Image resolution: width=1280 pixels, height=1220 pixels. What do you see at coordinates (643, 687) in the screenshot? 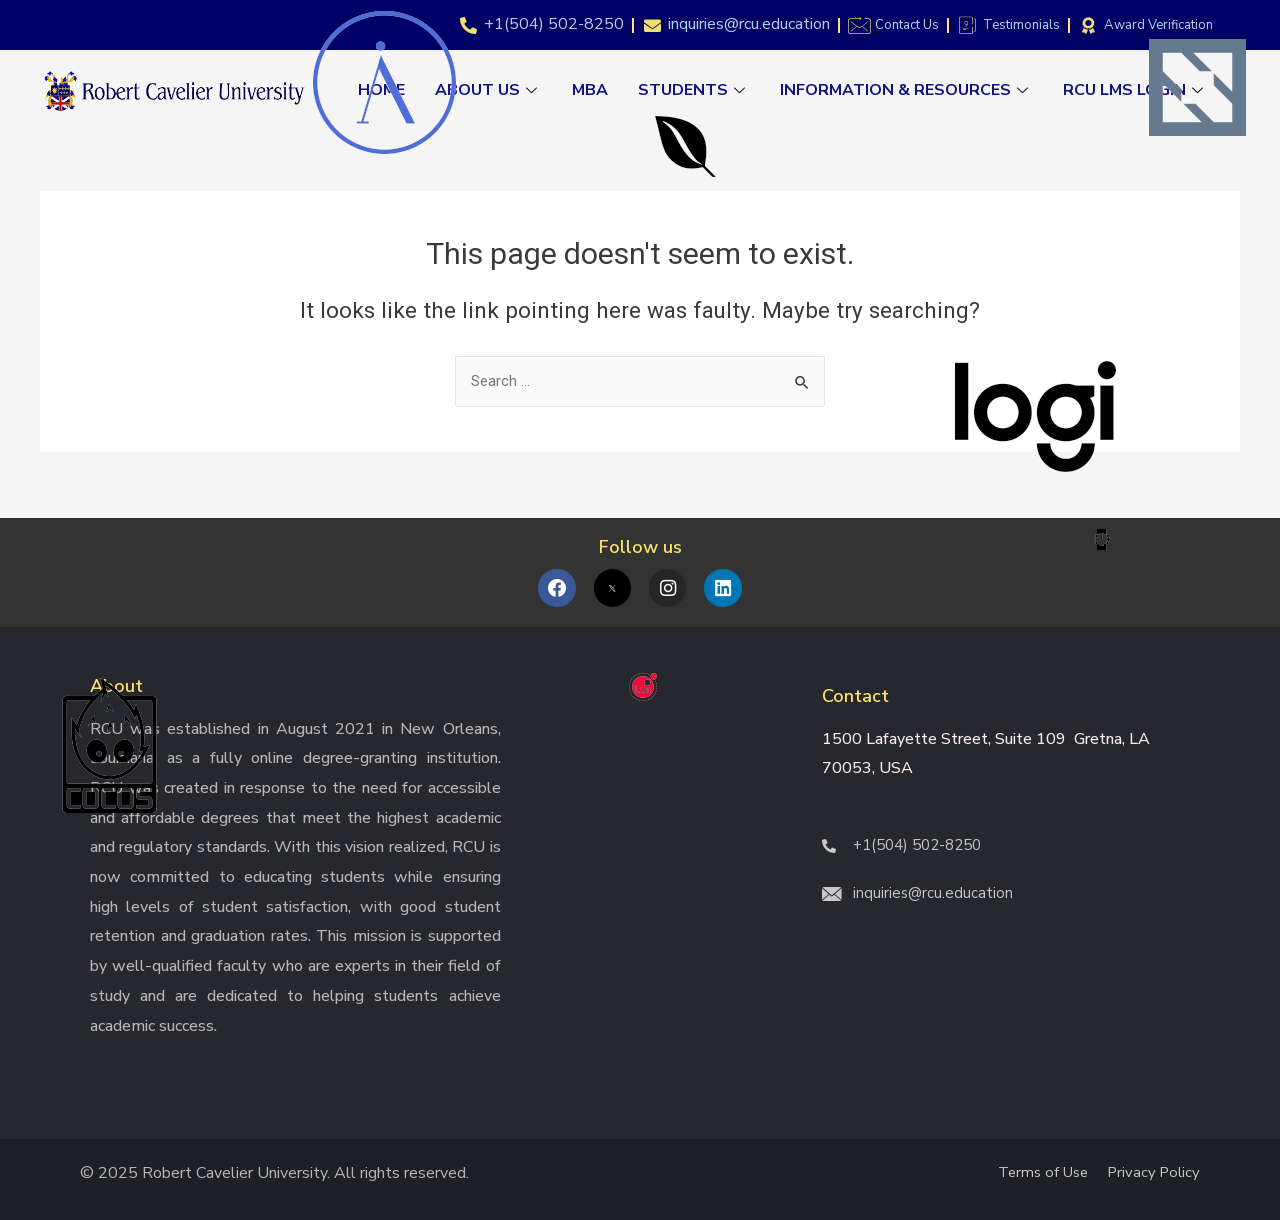
I see `lua programming language logo` at bounding box center [643, 687].